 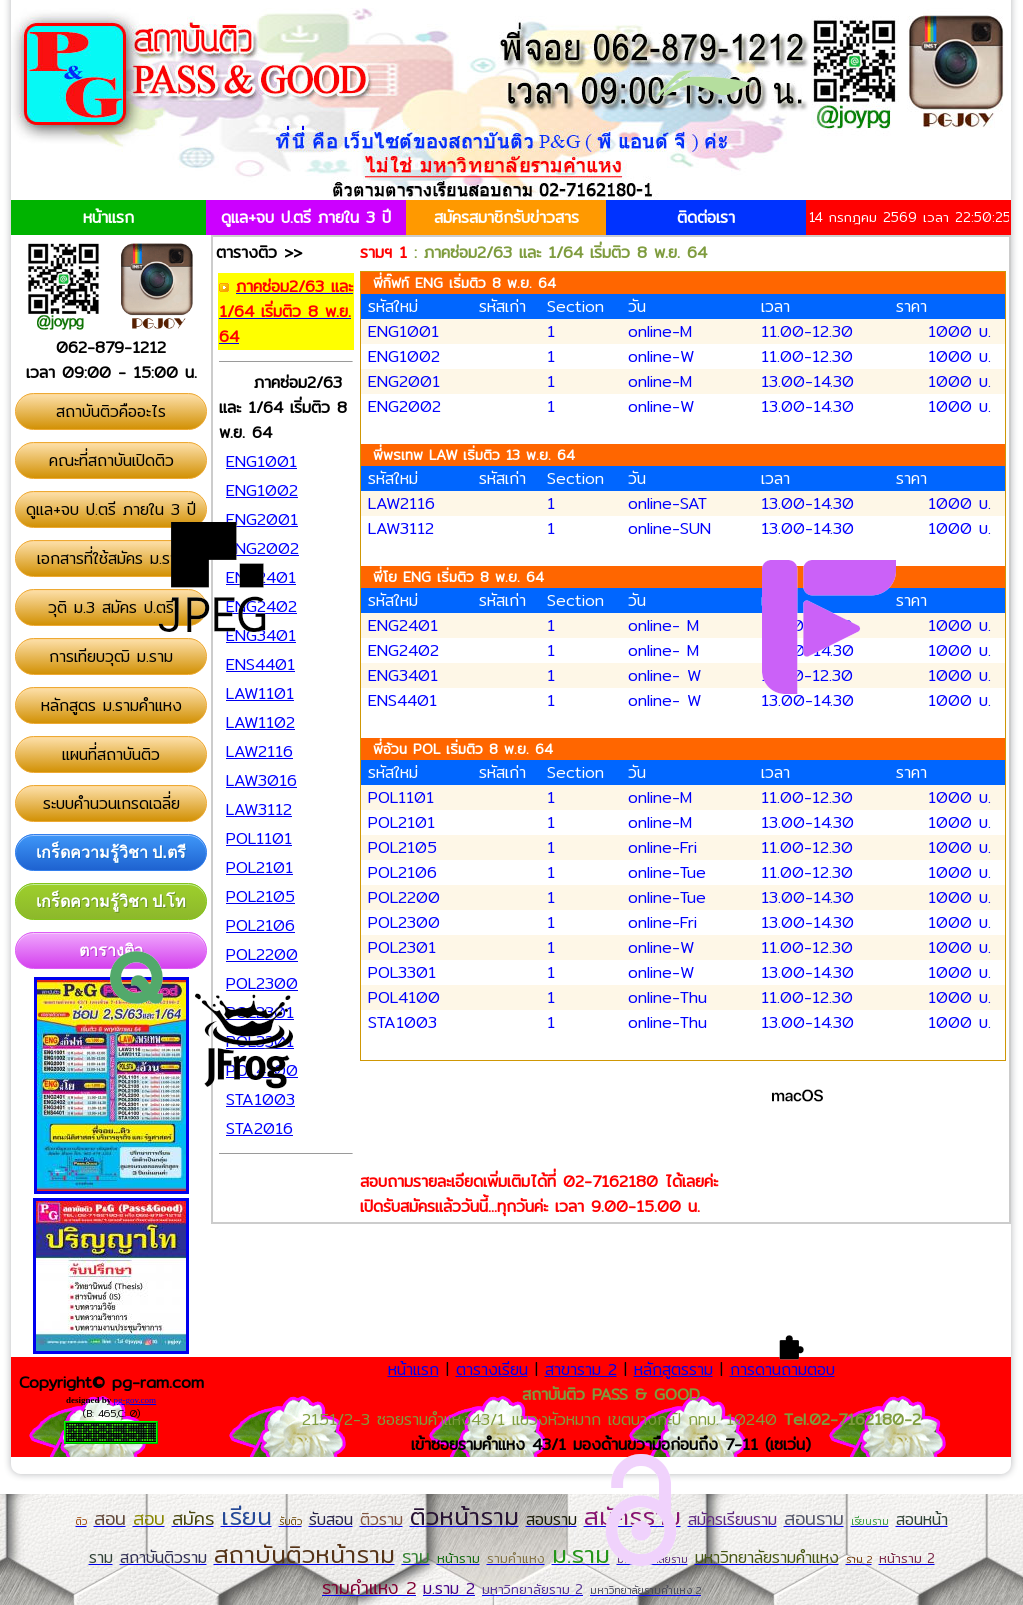 What do you see at coordinates (212, 577) in the screenshot?
I see `jpeg file format indicator` at bounding box center [212, 577].